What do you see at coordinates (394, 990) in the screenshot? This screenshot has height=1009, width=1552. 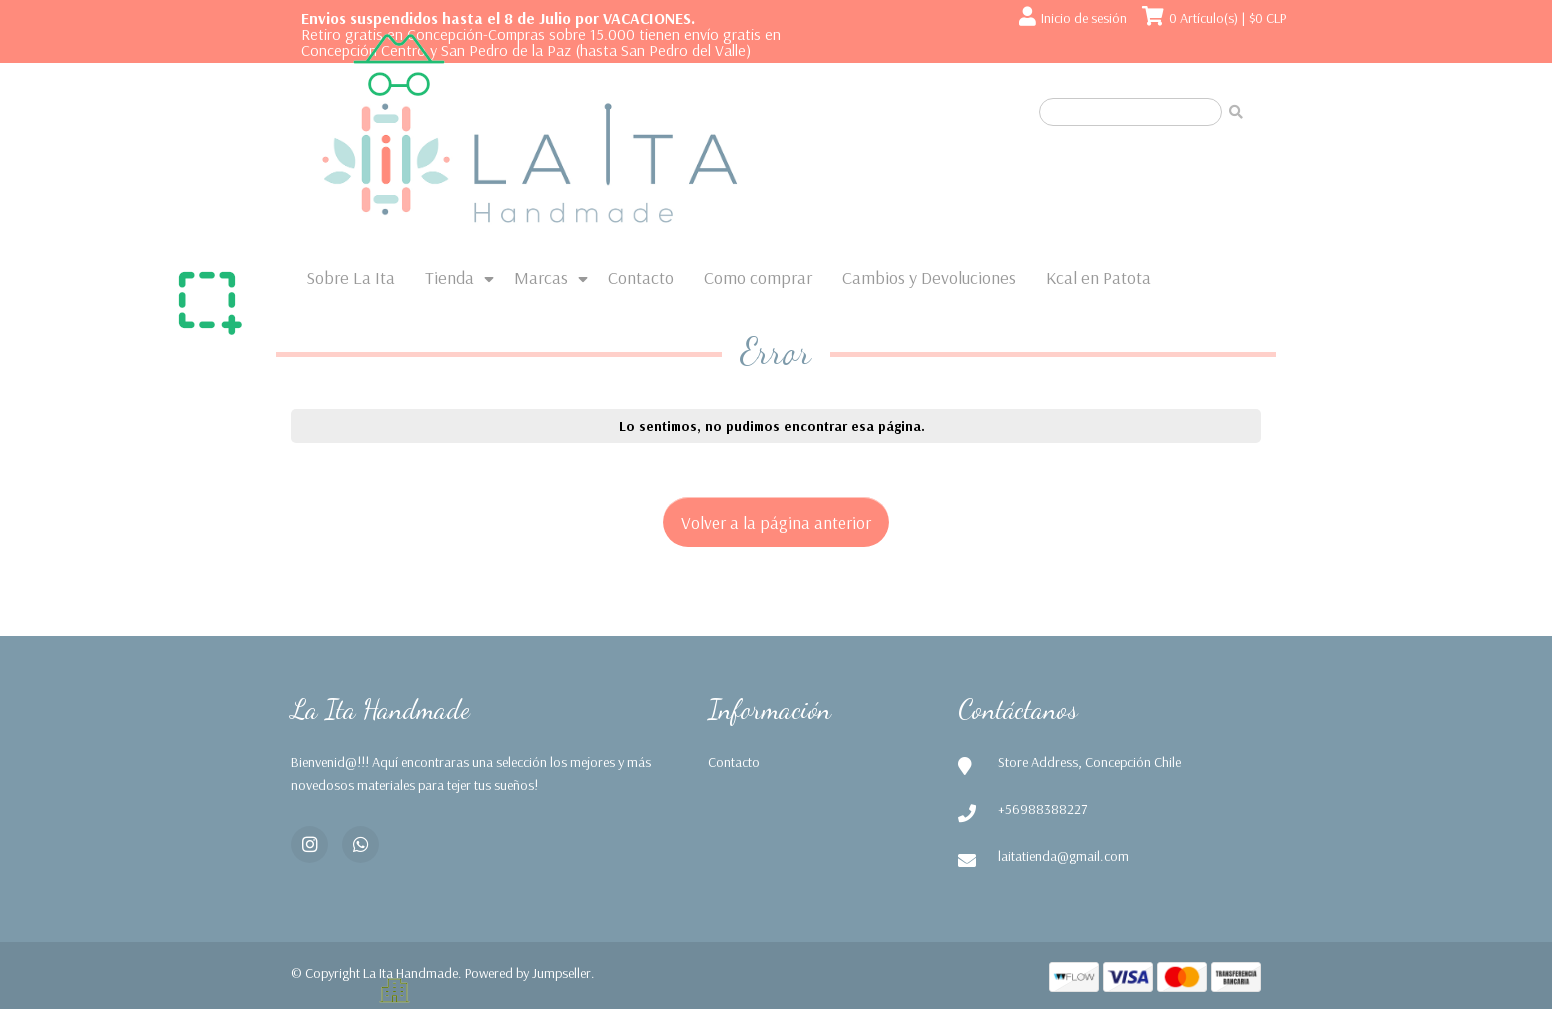 I see `view apartment or building listings` at bounding box center [394, 990].